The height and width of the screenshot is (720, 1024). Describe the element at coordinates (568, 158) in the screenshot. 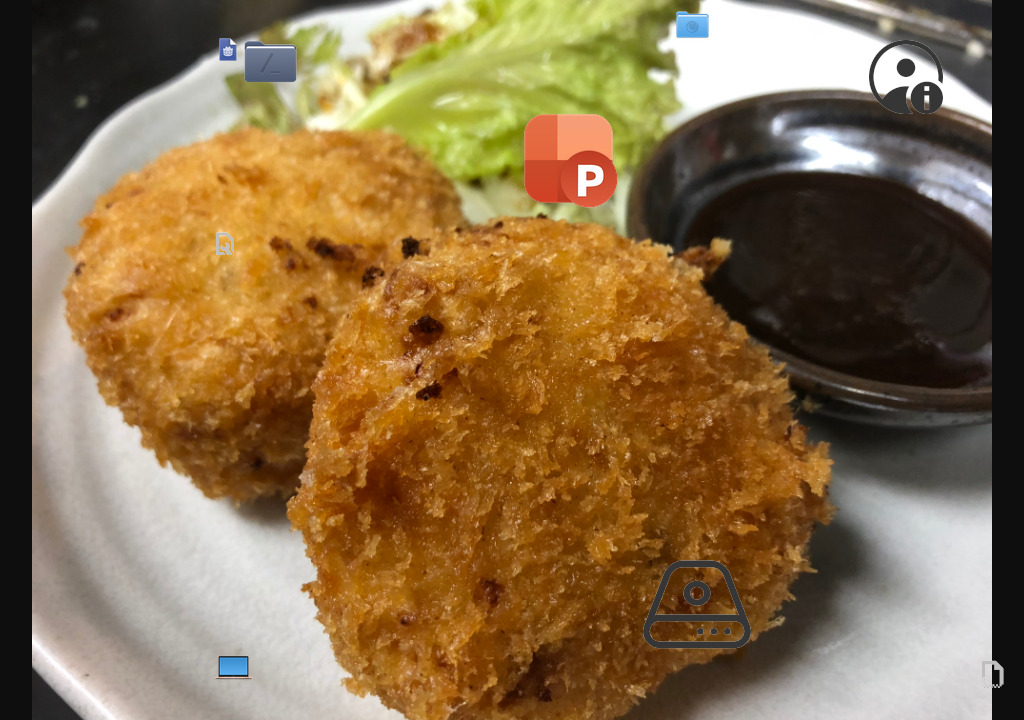

I see `open Microsoft PowerPoint` at that location.